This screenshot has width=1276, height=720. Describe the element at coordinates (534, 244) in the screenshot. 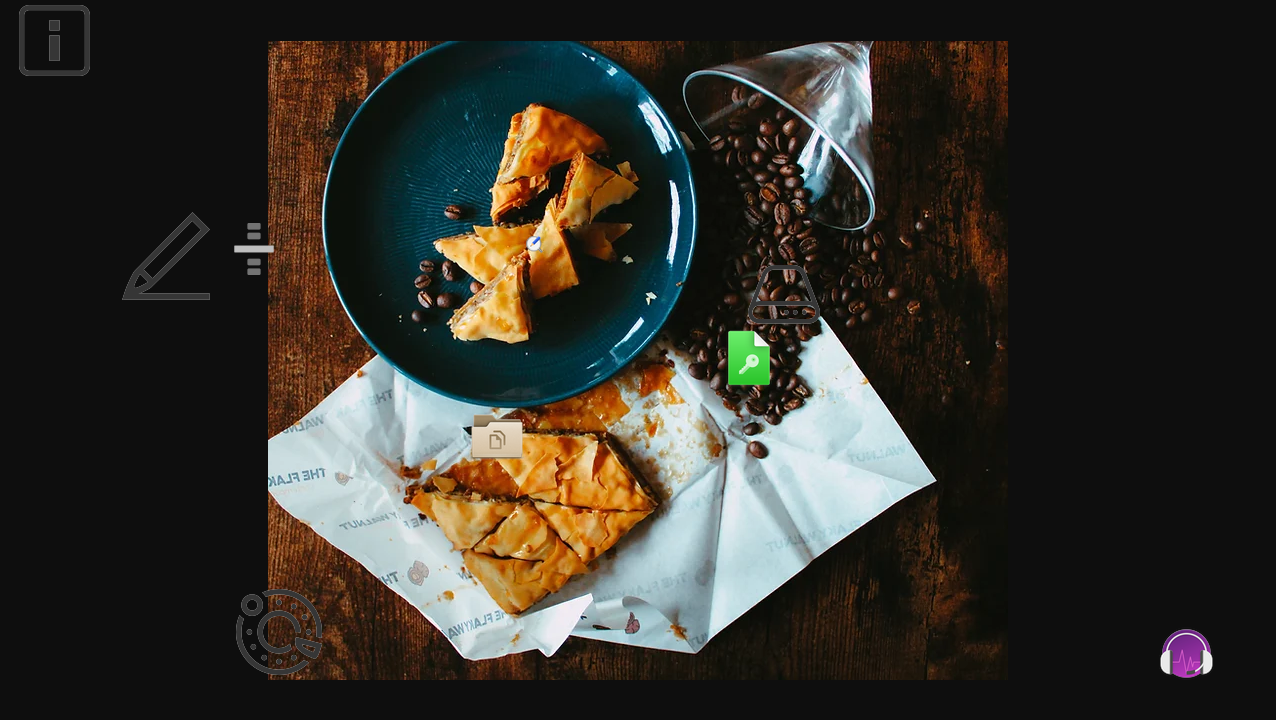

I see `open find and replace tool` at that location.